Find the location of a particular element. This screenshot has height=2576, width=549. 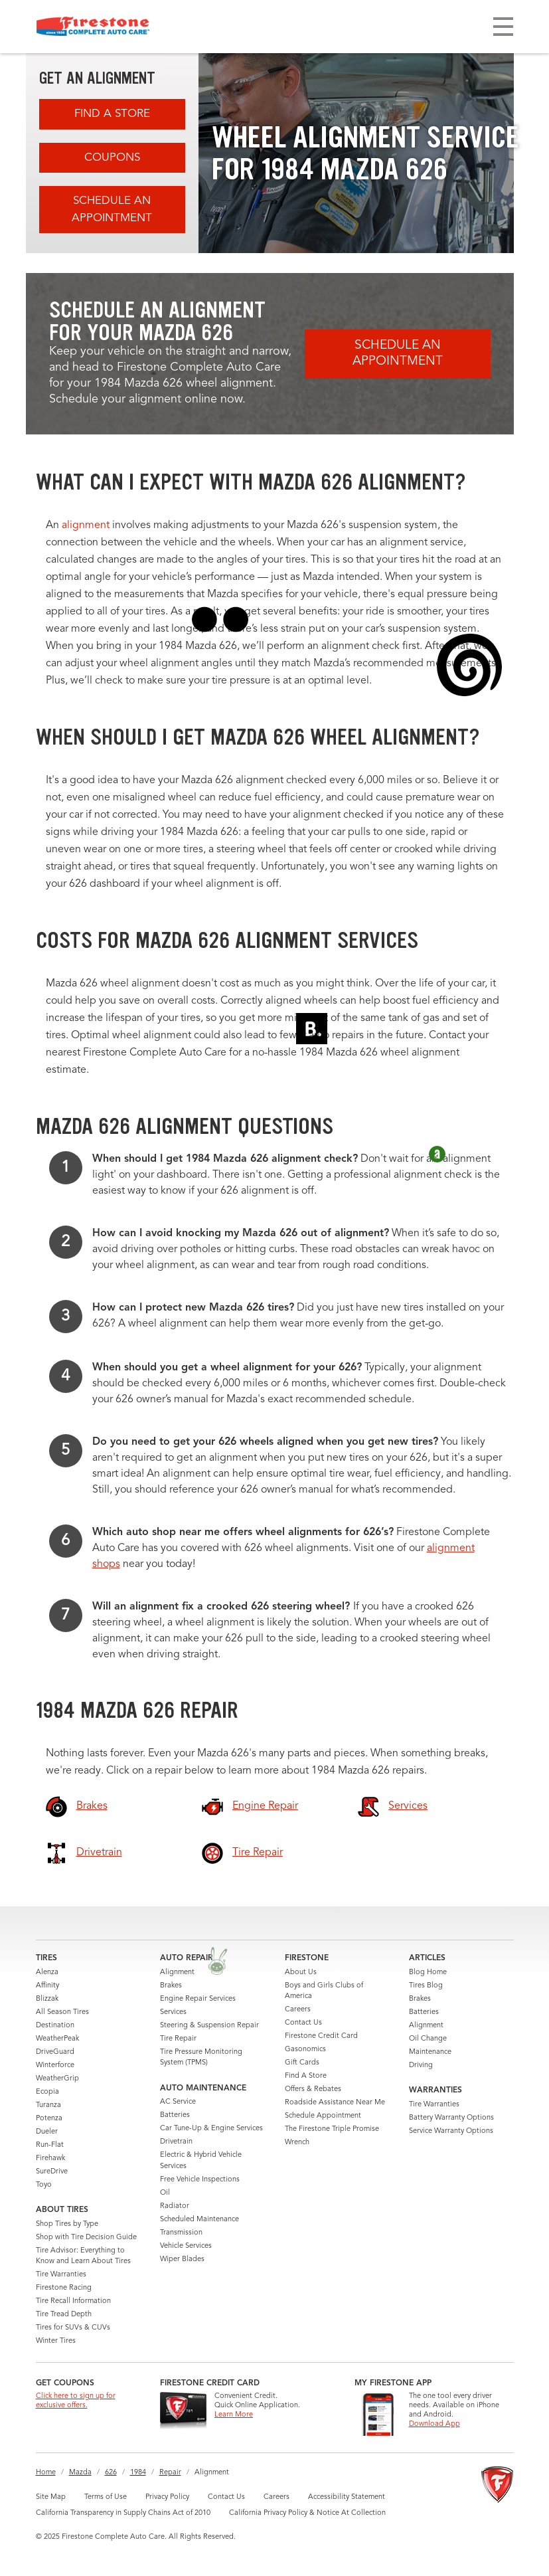

open the Booking.com app is located at coordinates (311, 1028).